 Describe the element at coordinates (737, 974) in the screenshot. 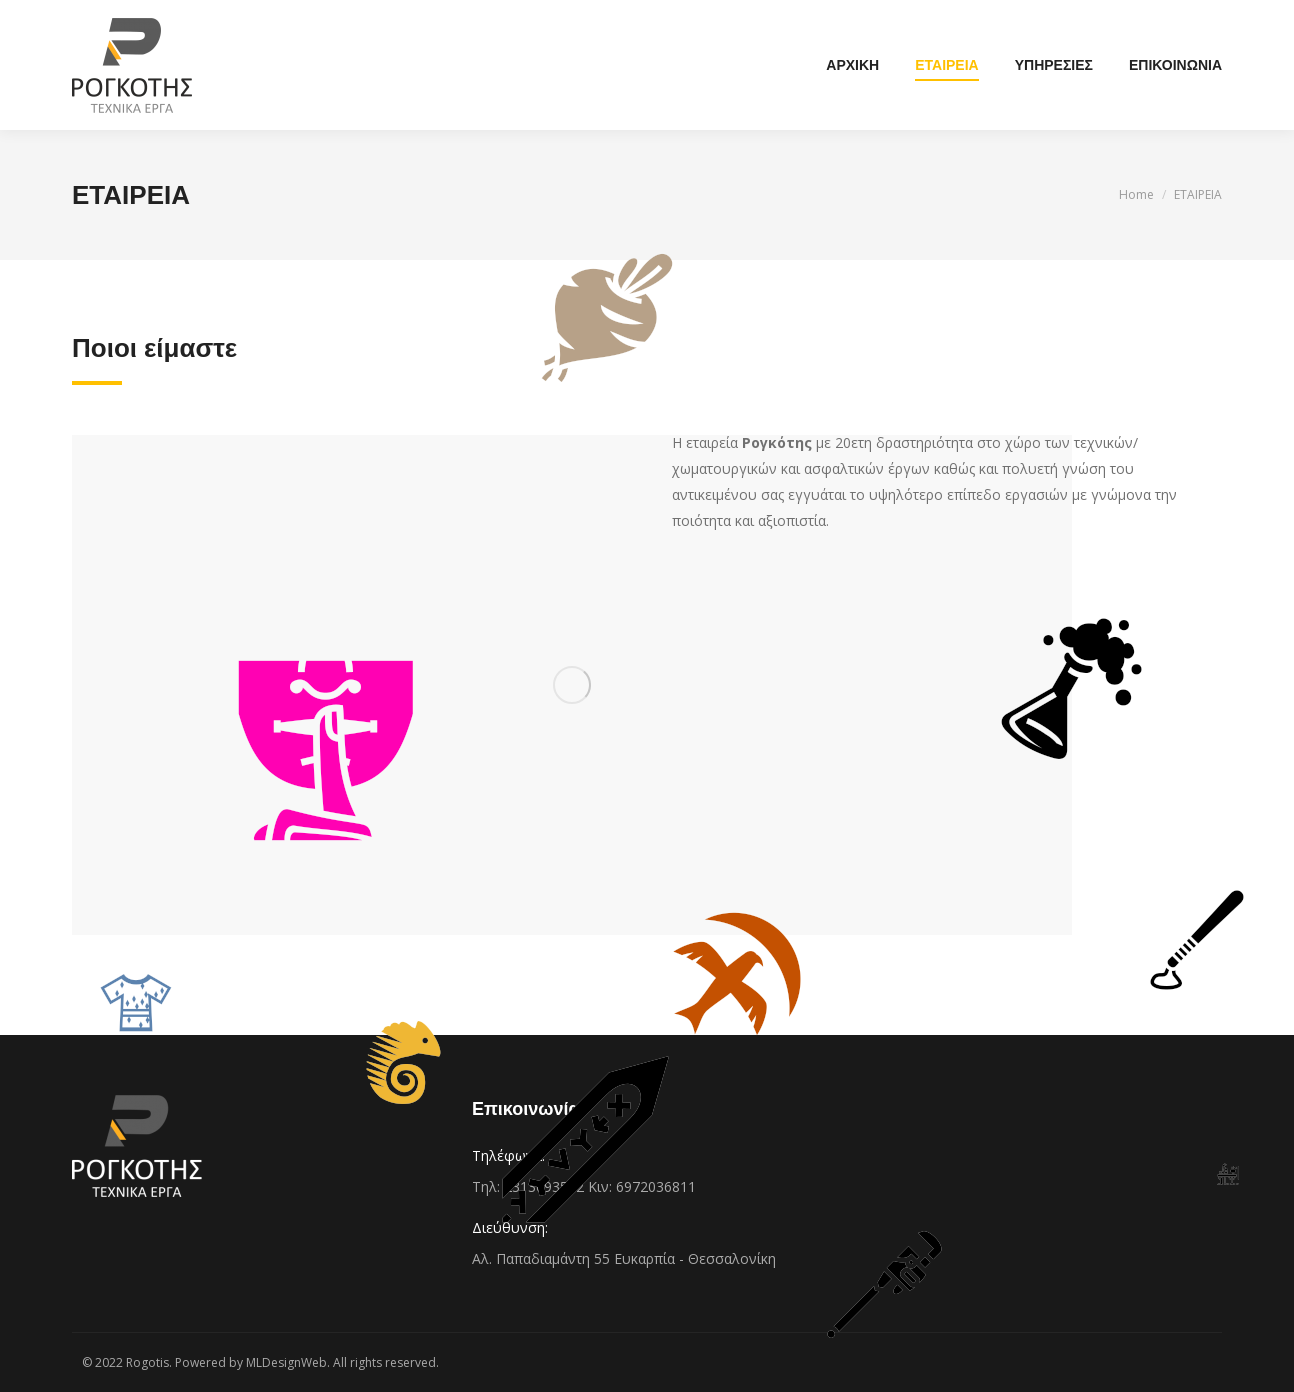

I see `falcon moon game icon or badge` at that location.